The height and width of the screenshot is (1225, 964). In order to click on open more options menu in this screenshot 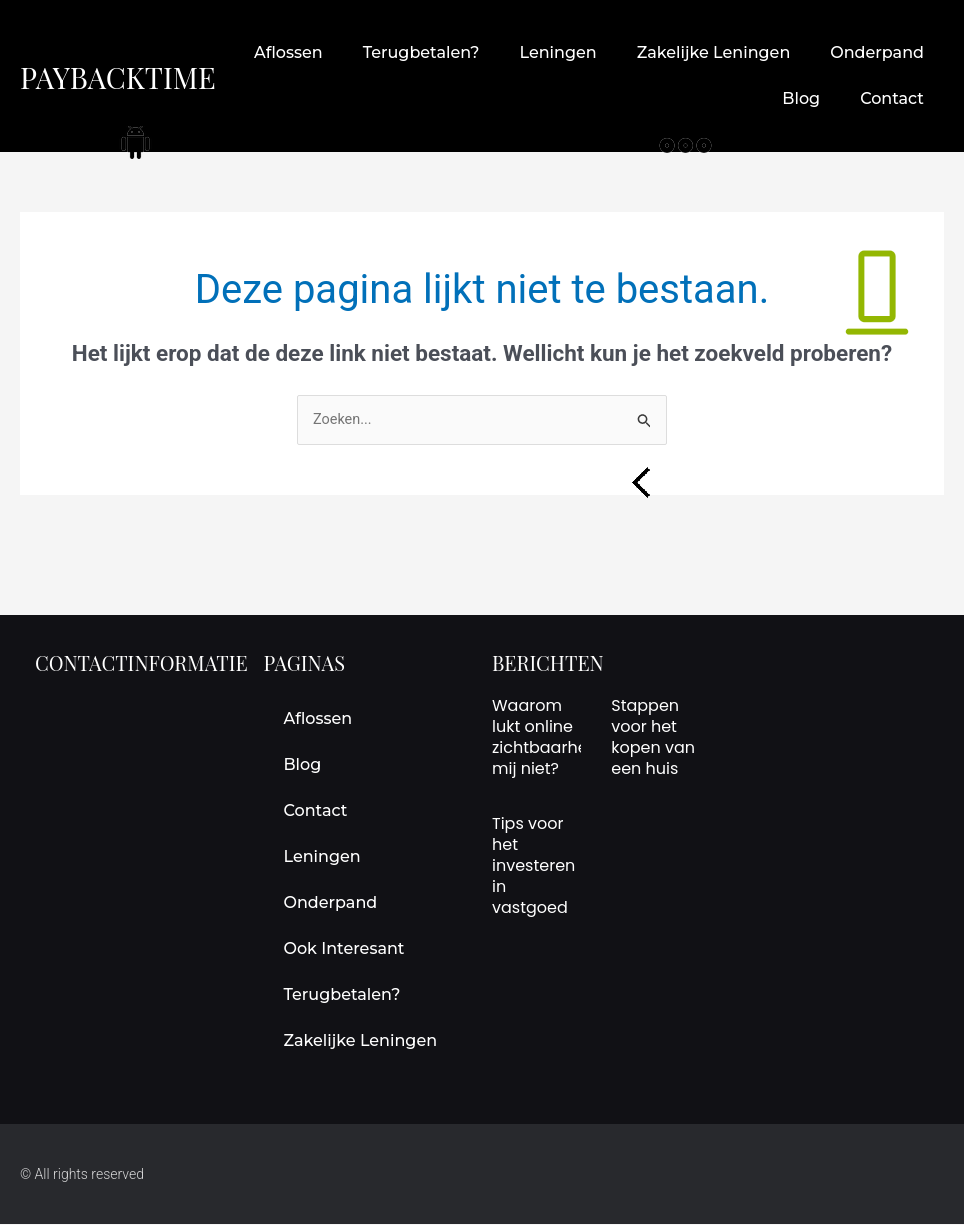, I will do `click(685, 145)`.